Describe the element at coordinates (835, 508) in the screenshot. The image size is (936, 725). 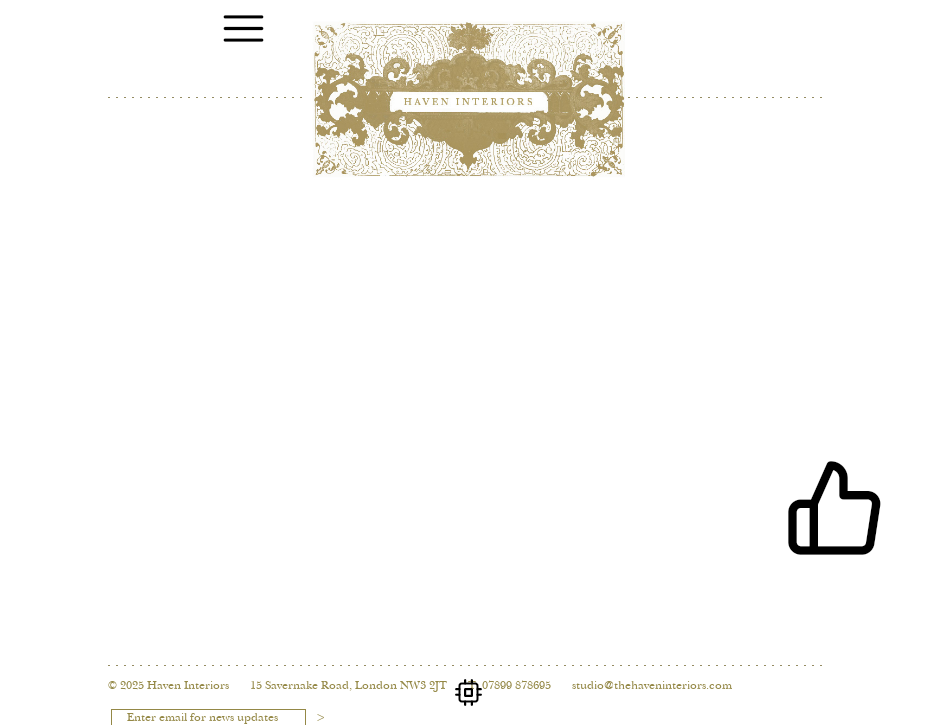
I see `like or upvote content` at that location.